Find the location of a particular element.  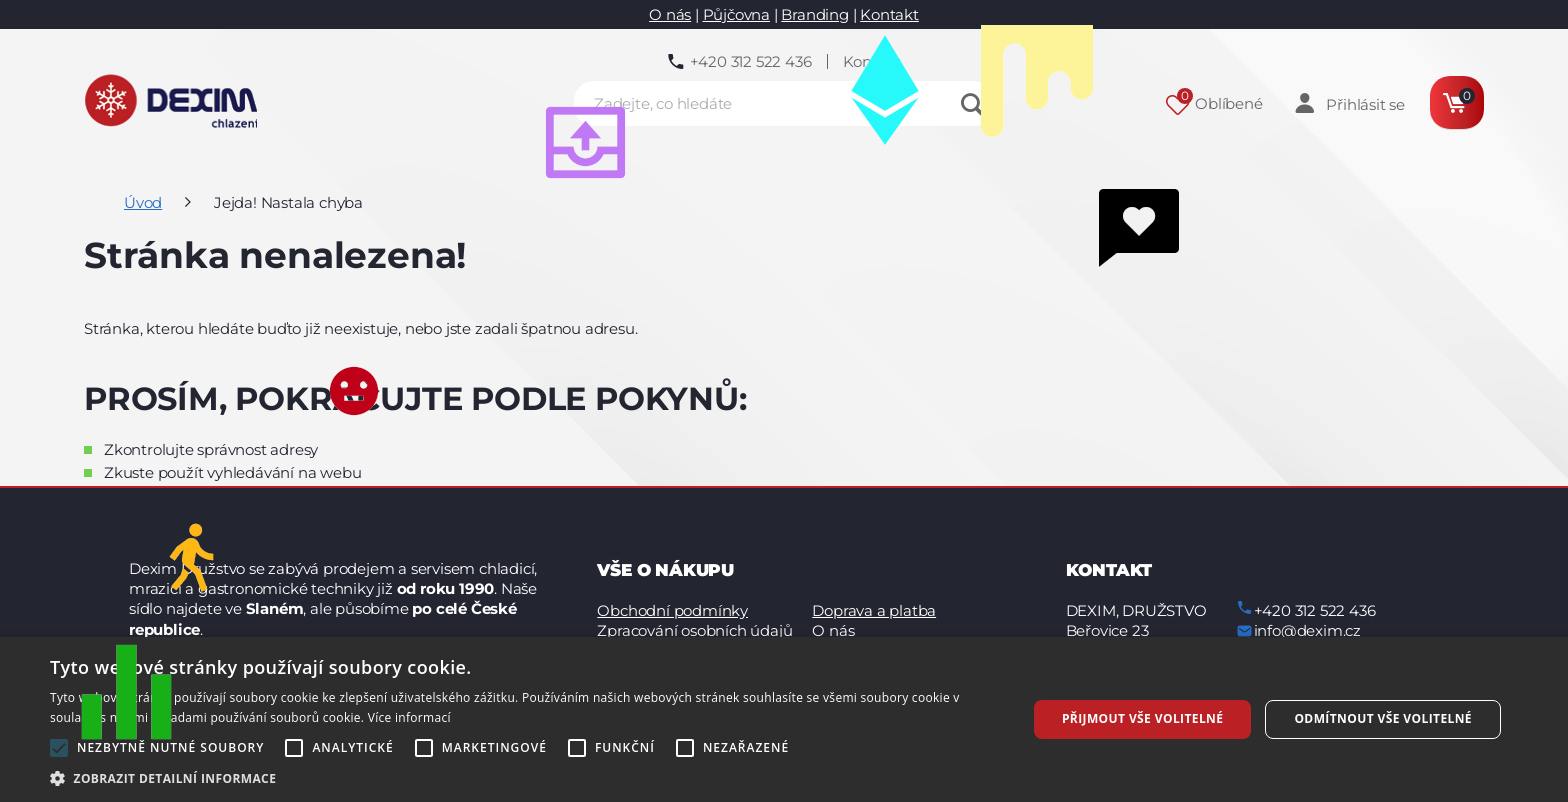

Ethereum cryptocurrency logo is located at coordinates (885, 90).